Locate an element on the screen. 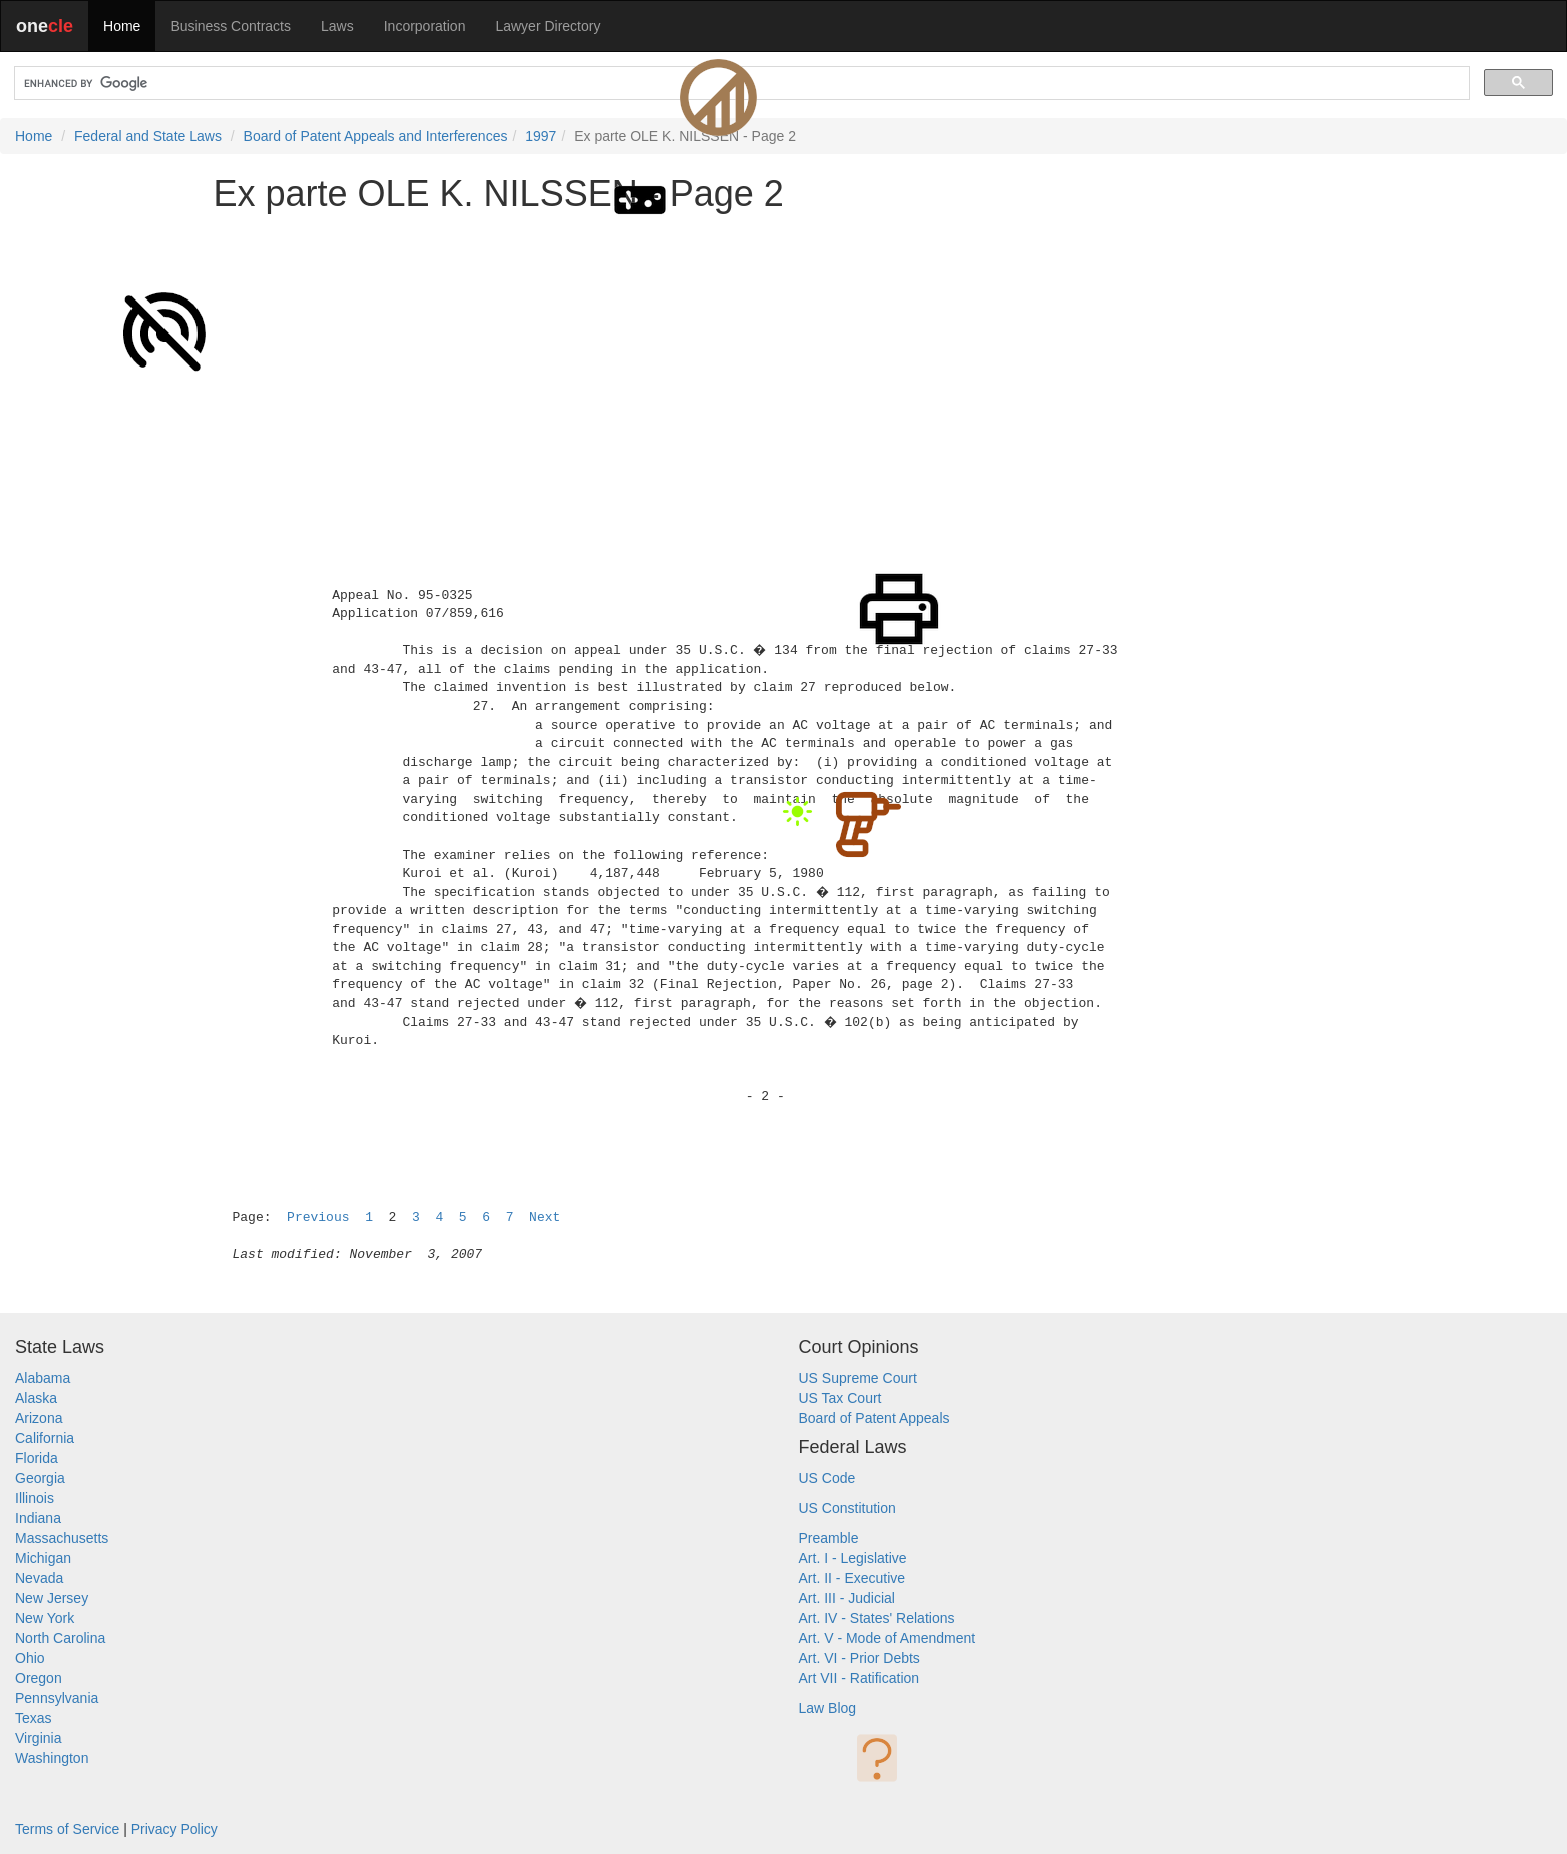 This screenshot has width=1567, height=1854. switch to light mode is located at coordinates (797, 811).